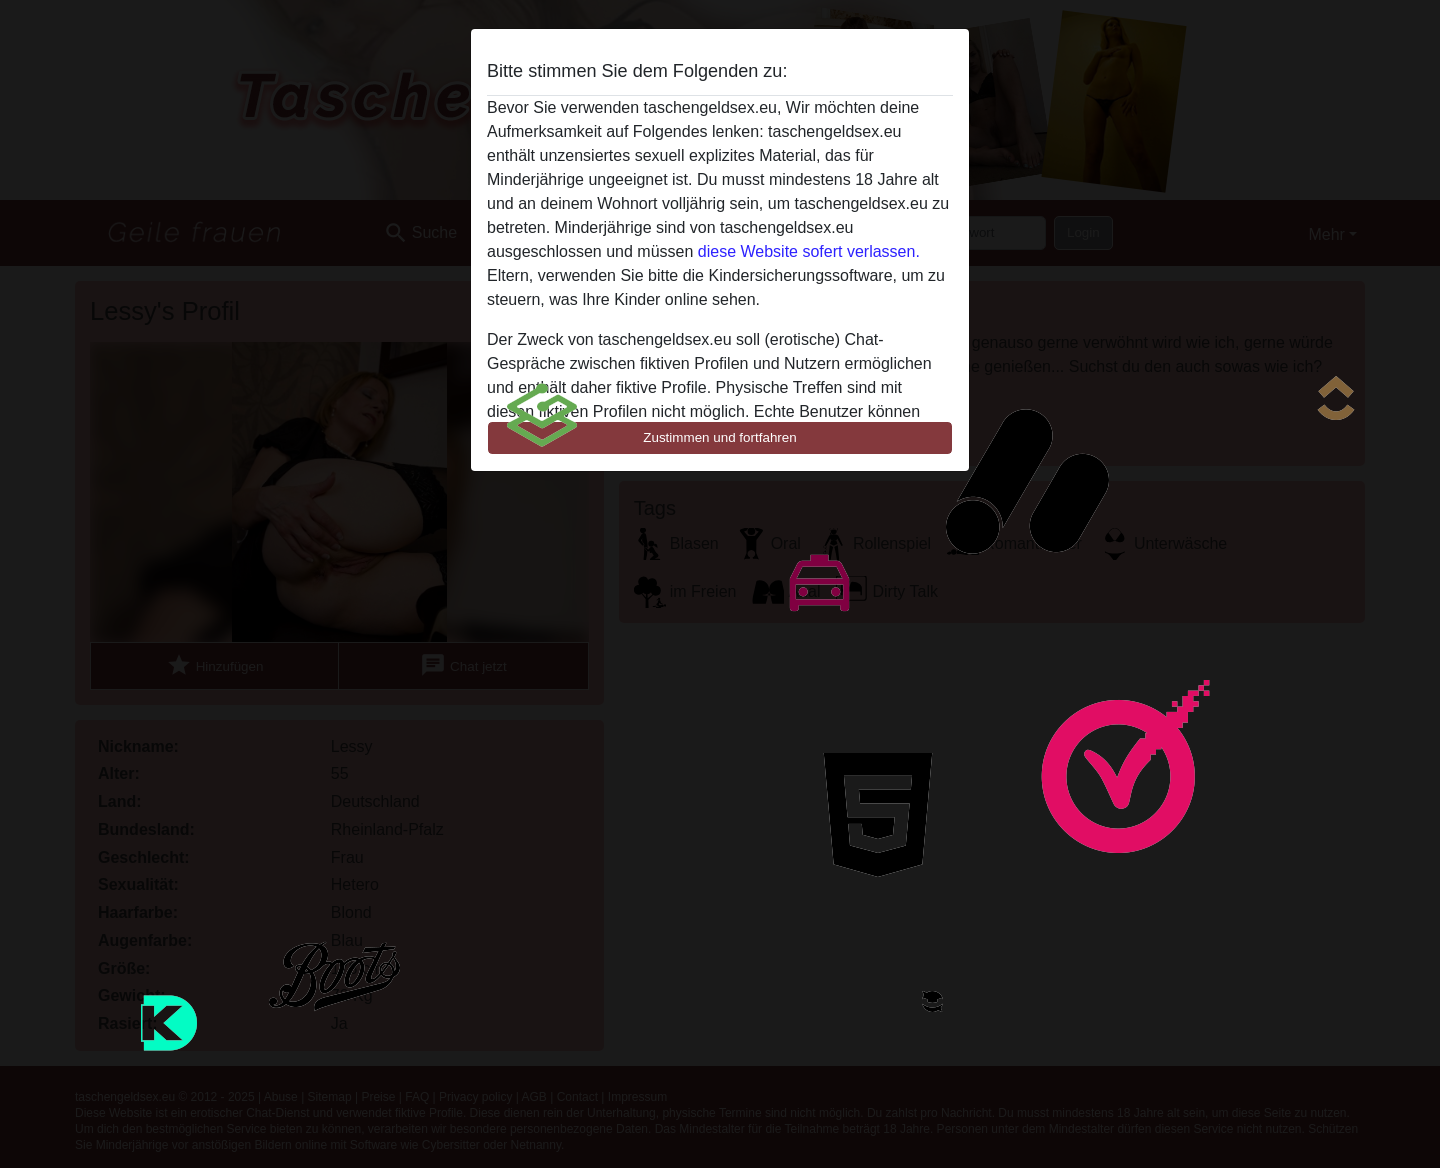 This screenshot has height=1168, width=1440. What do you see at coordinates (1125, 766) in the screenshot?
I see `symantec security software logo` at bounding box center [1125, 766].